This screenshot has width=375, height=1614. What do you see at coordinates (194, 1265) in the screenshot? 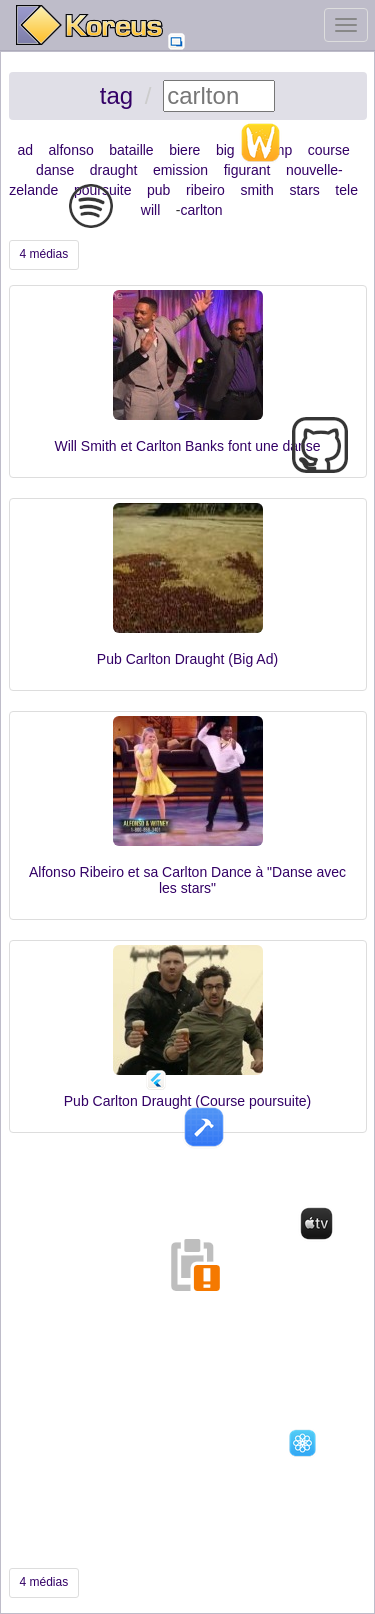
I see `indicates a task or item is due or requires attention` at bounding box center [194, 1265].